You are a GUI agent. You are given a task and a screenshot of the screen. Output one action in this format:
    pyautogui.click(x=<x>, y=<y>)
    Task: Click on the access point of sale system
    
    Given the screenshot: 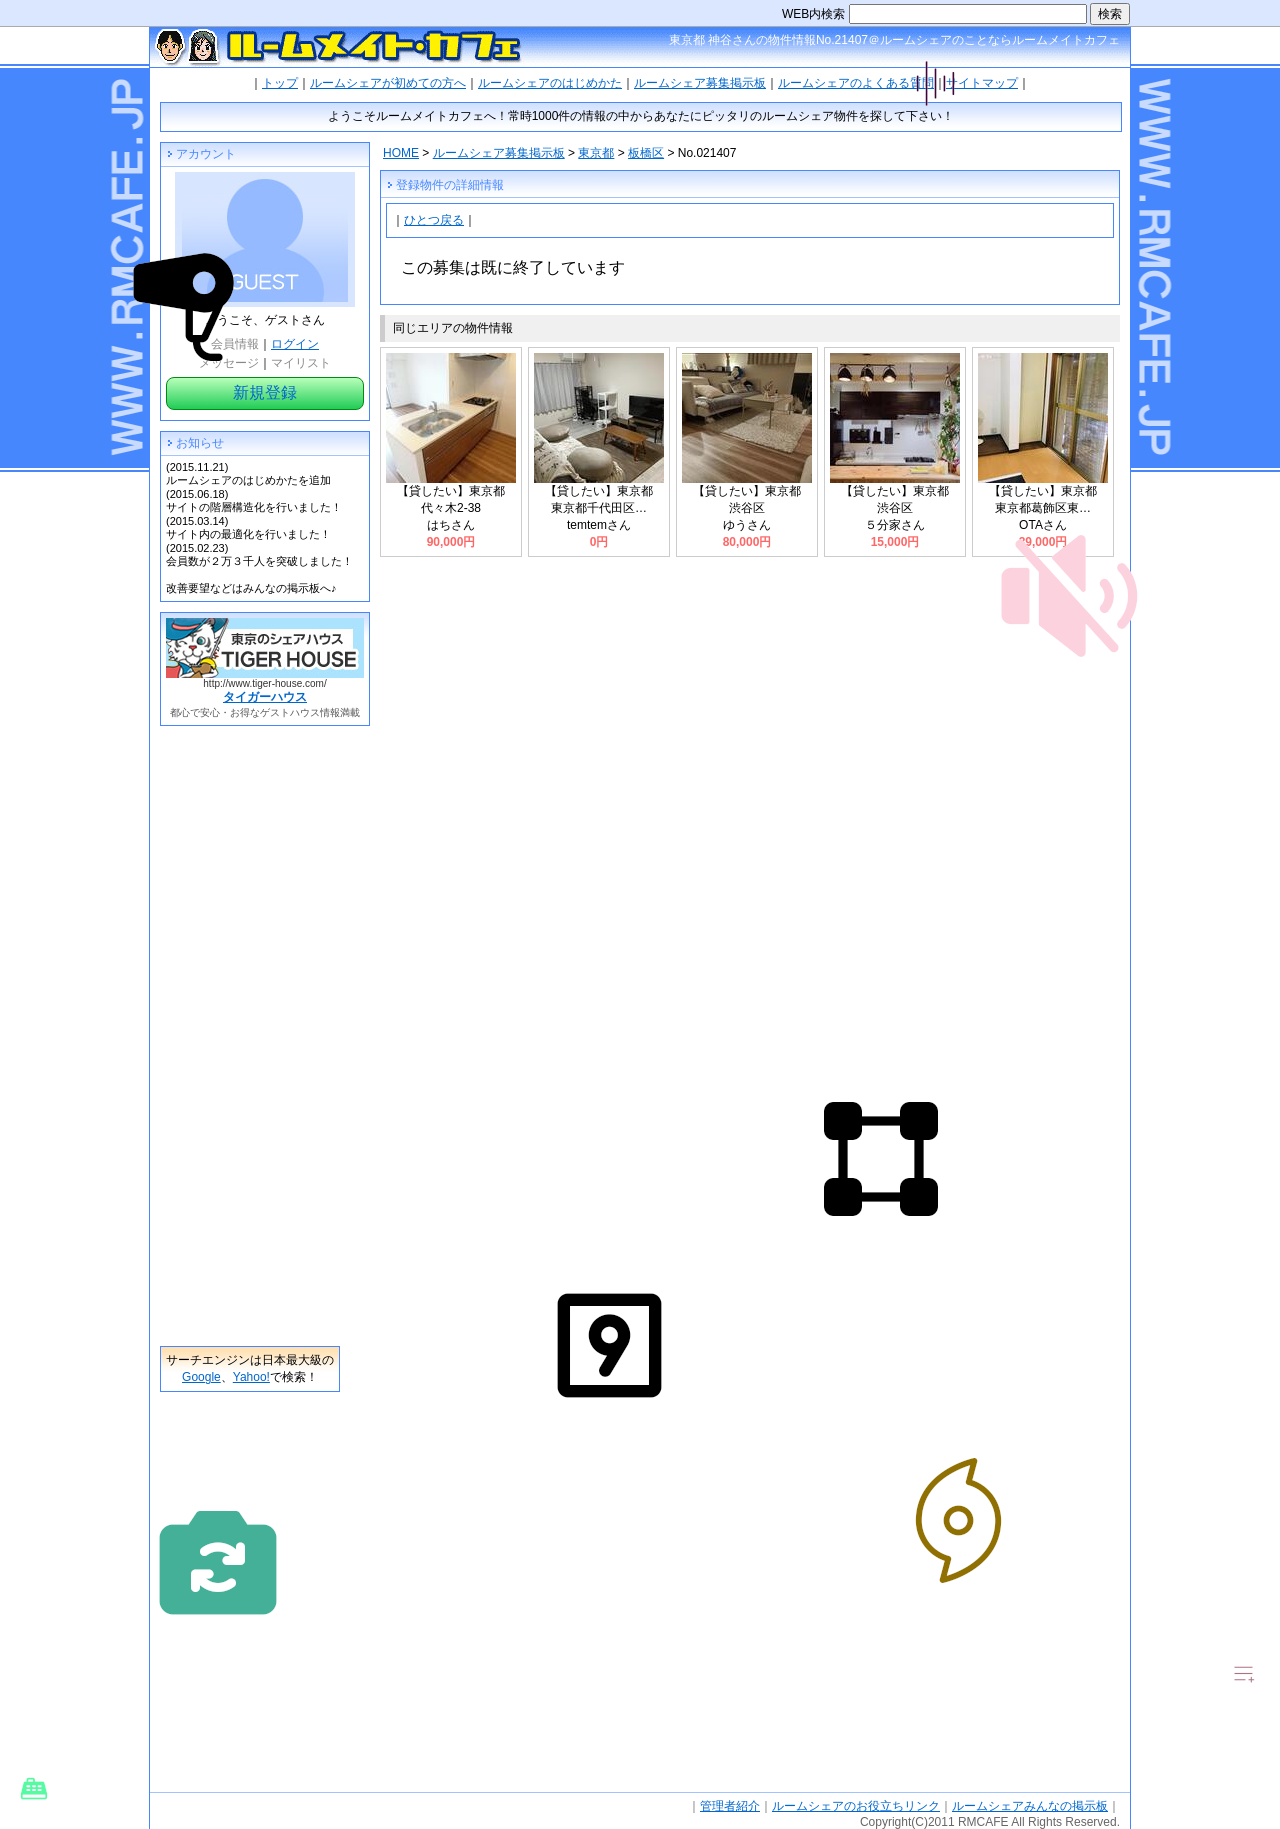 What is the action you would take?
    pyautogui.click(x=34, y=1790)
    